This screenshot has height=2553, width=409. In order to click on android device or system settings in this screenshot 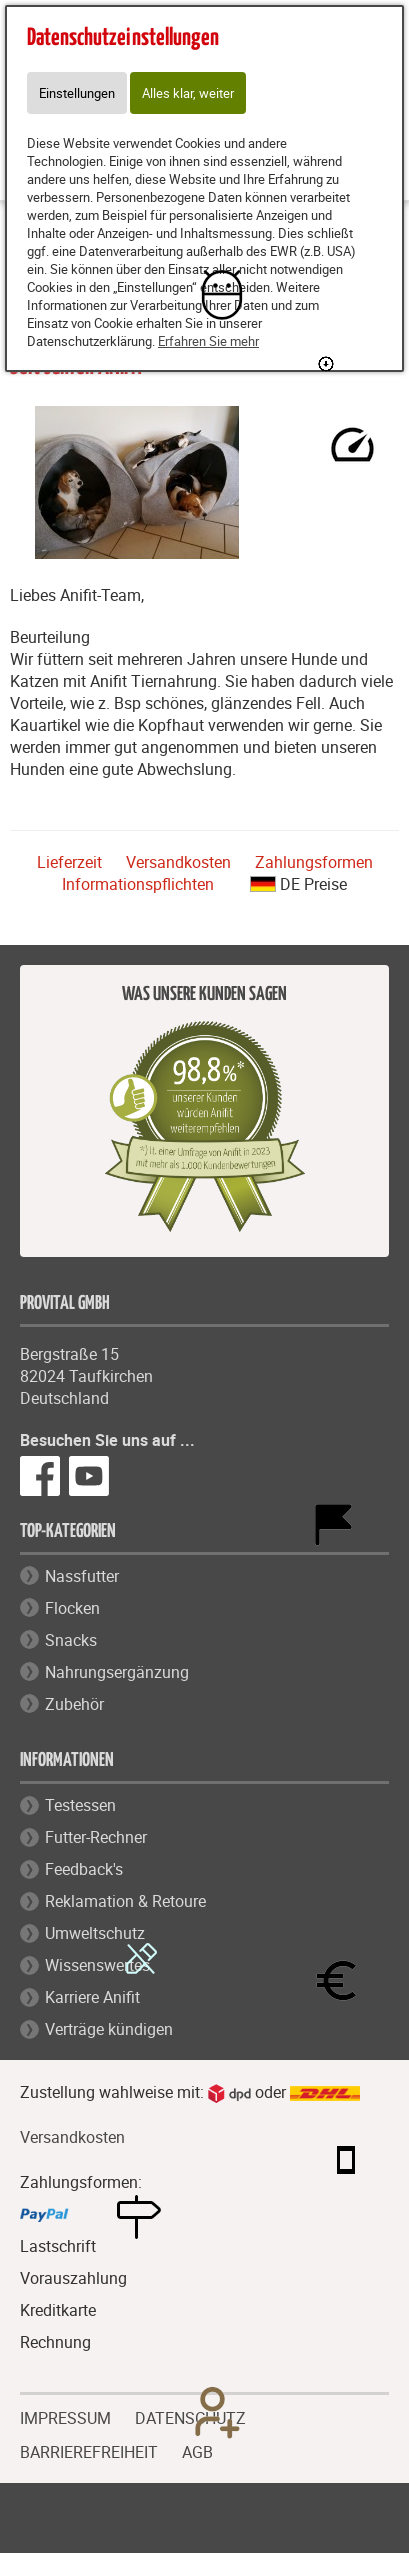, I will do `click(222, 294)`.